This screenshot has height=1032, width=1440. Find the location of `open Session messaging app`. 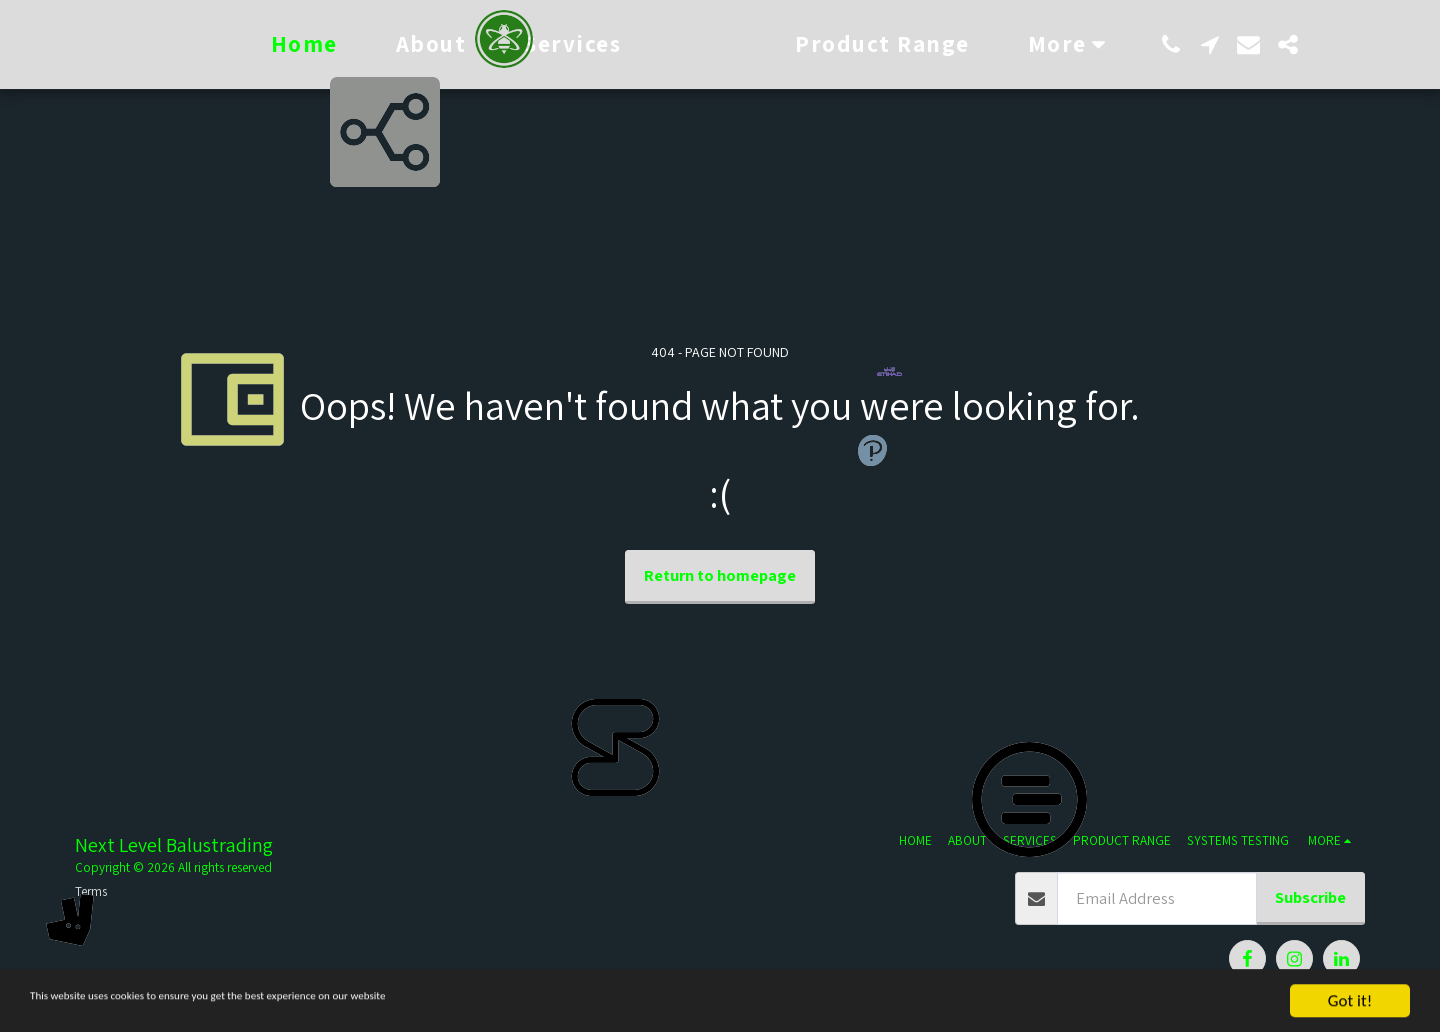

open Session messaging app is located at coordinates (615, 747).